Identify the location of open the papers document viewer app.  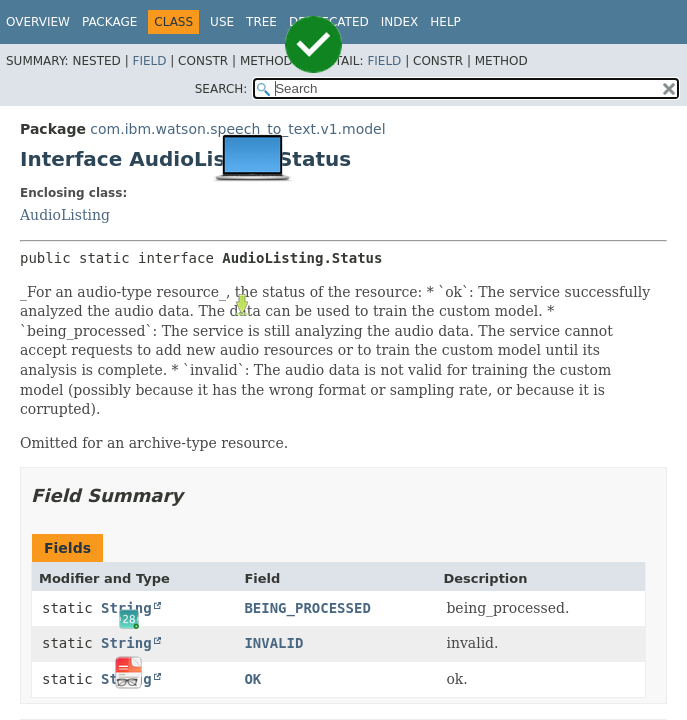
(128, 672).